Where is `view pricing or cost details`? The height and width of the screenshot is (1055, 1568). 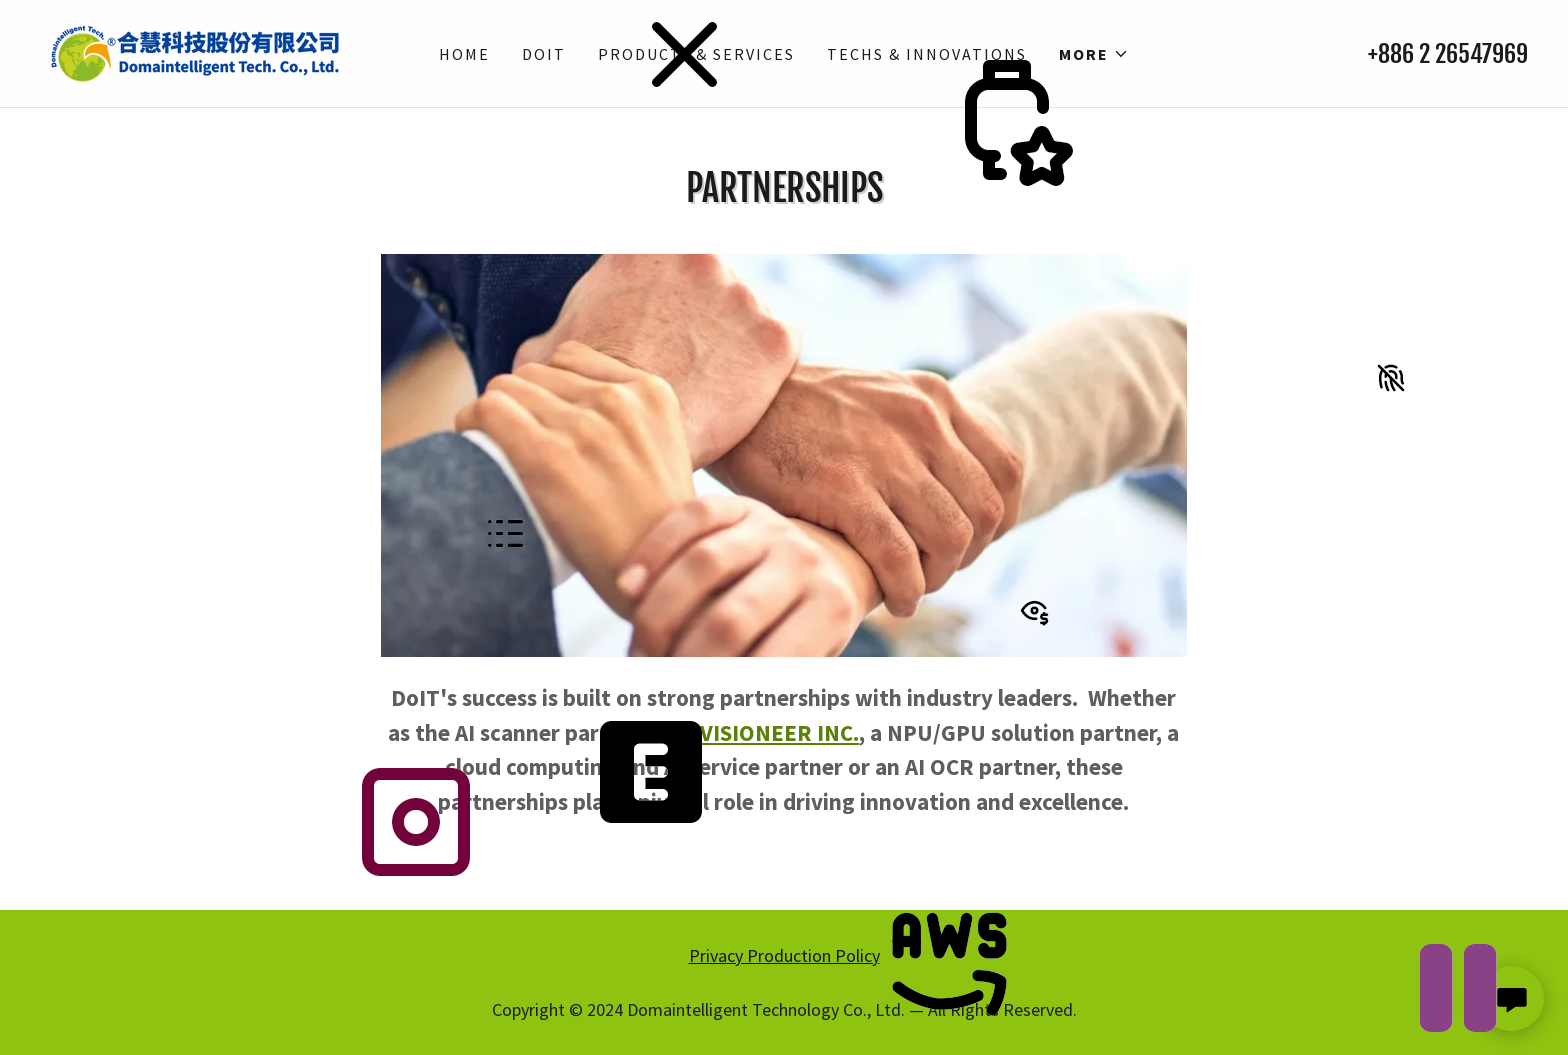
view pricing or cost details is located at coordinates (1034, 610).